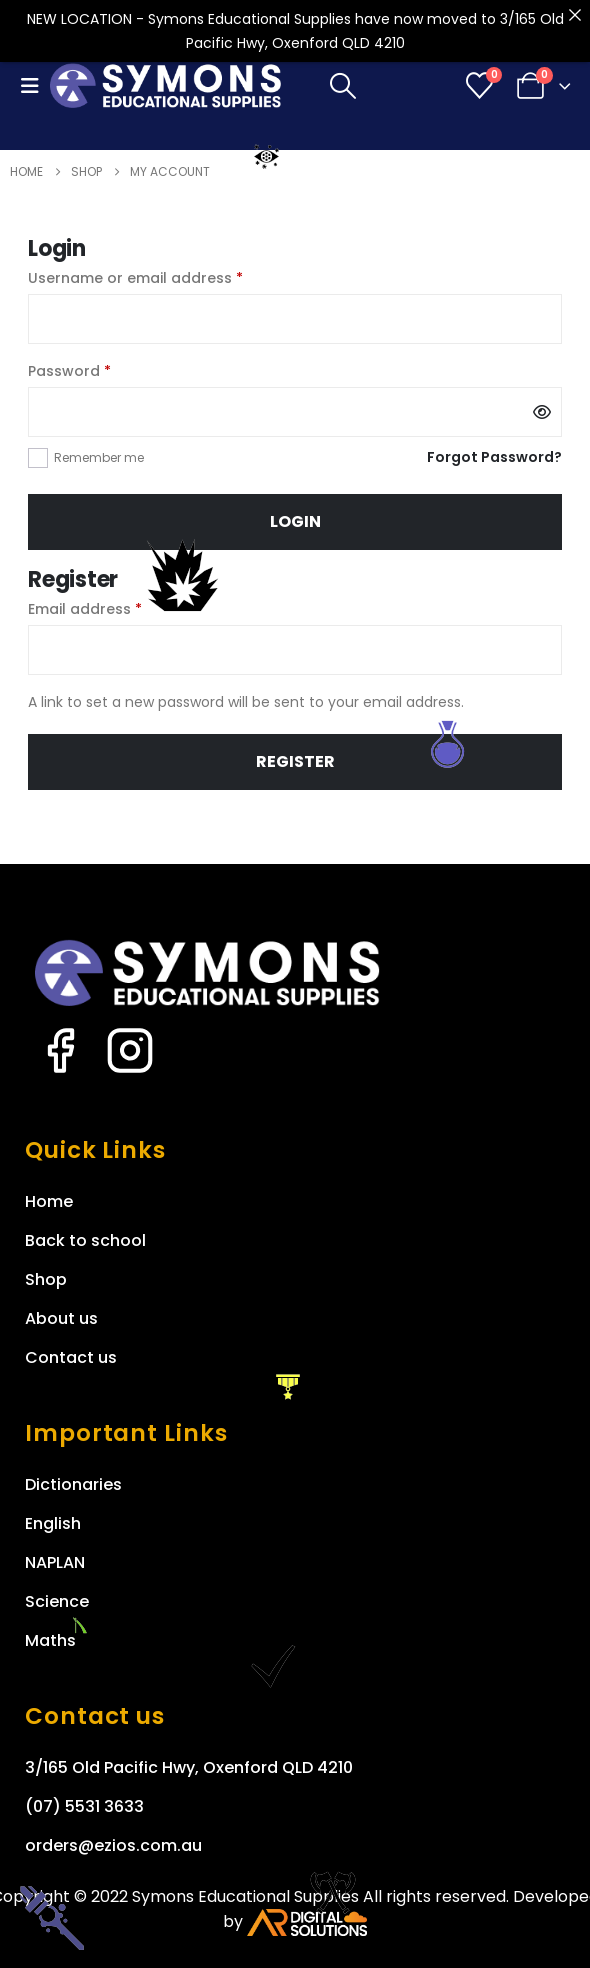 The width and height of the screenshot is (590, 1968). I want to click on indicates screen damage or impact effect, so click(182, 575).